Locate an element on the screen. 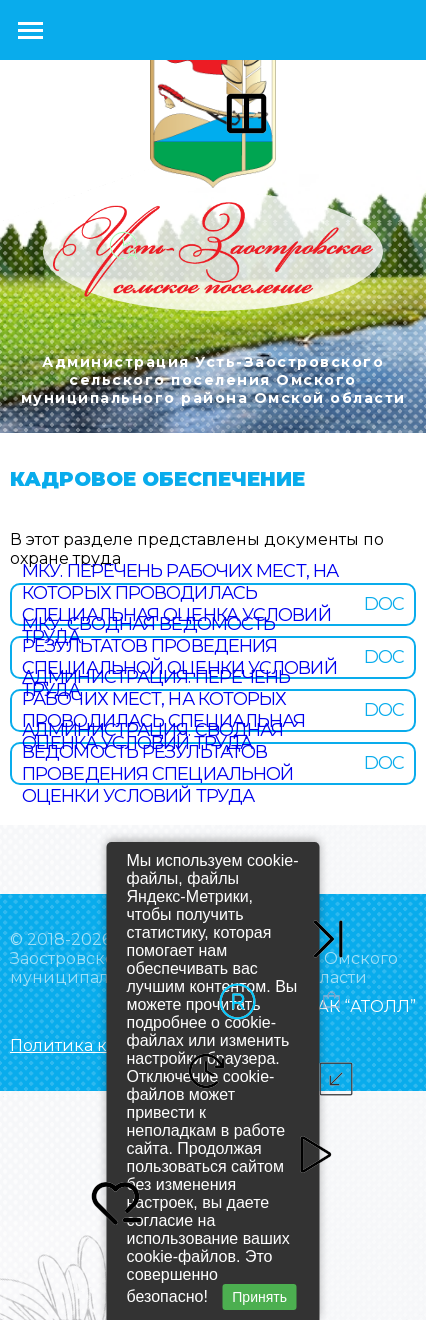  view your shopping bag is located at coordinates (331, 1000).